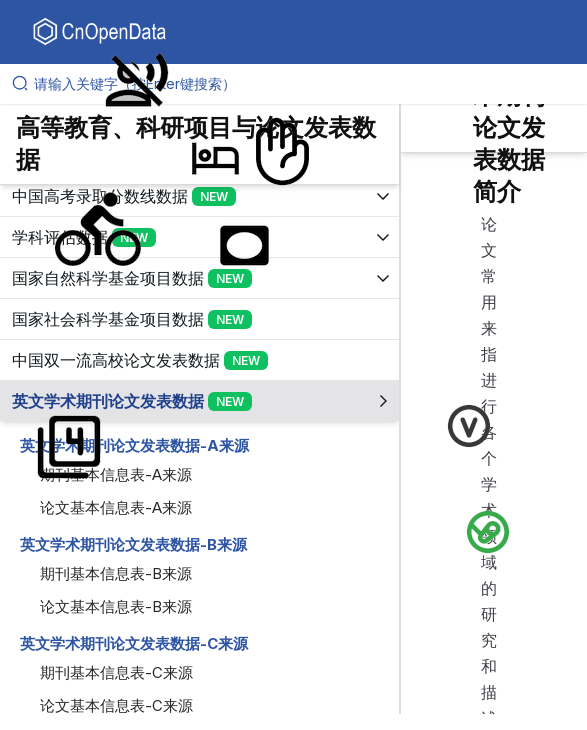 The width and height of the screenshot is (587, 730). I want to click on apply vignette effect to photo, so click(244, 245).